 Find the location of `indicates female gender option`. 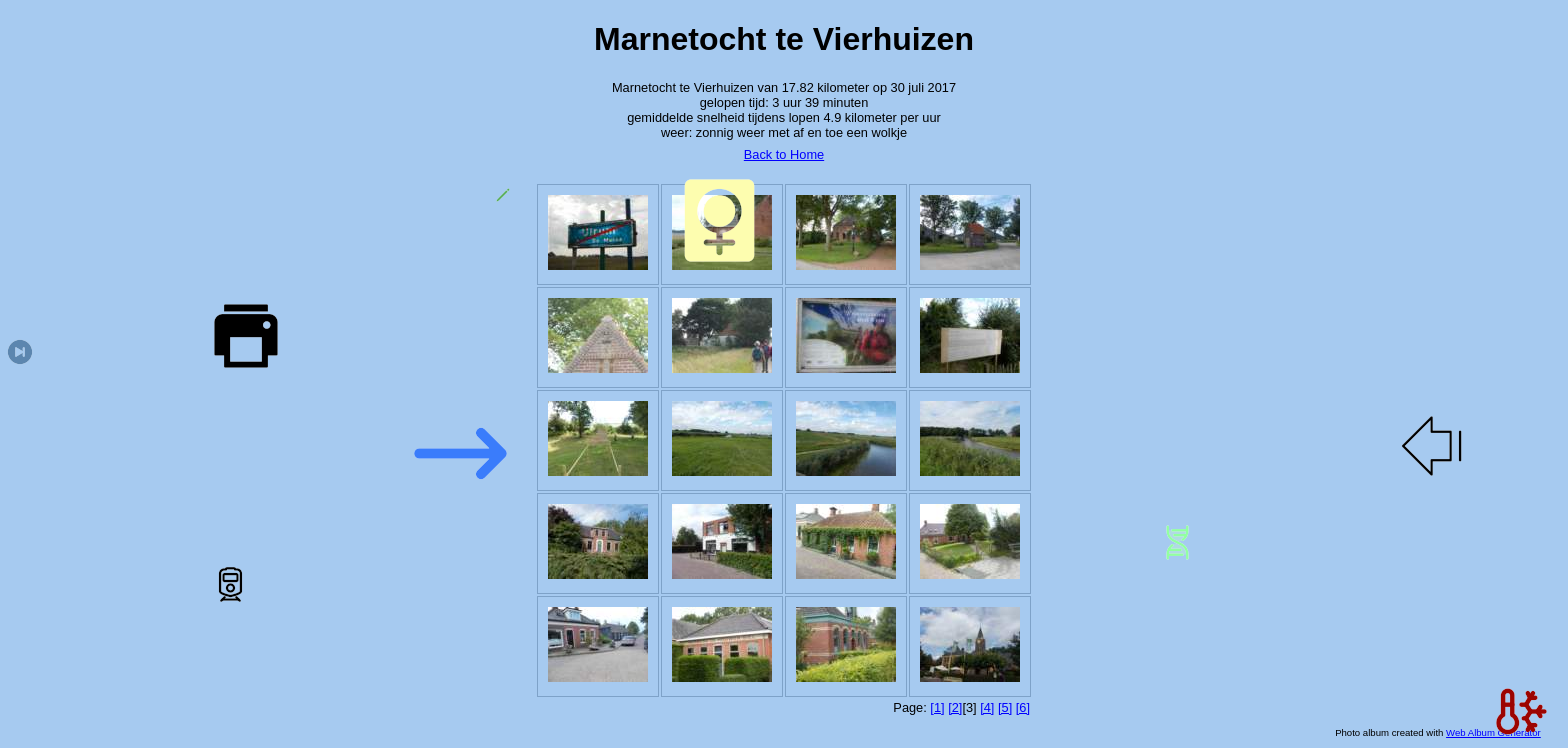

indicates female gender option is located at coordinates (719, 220).